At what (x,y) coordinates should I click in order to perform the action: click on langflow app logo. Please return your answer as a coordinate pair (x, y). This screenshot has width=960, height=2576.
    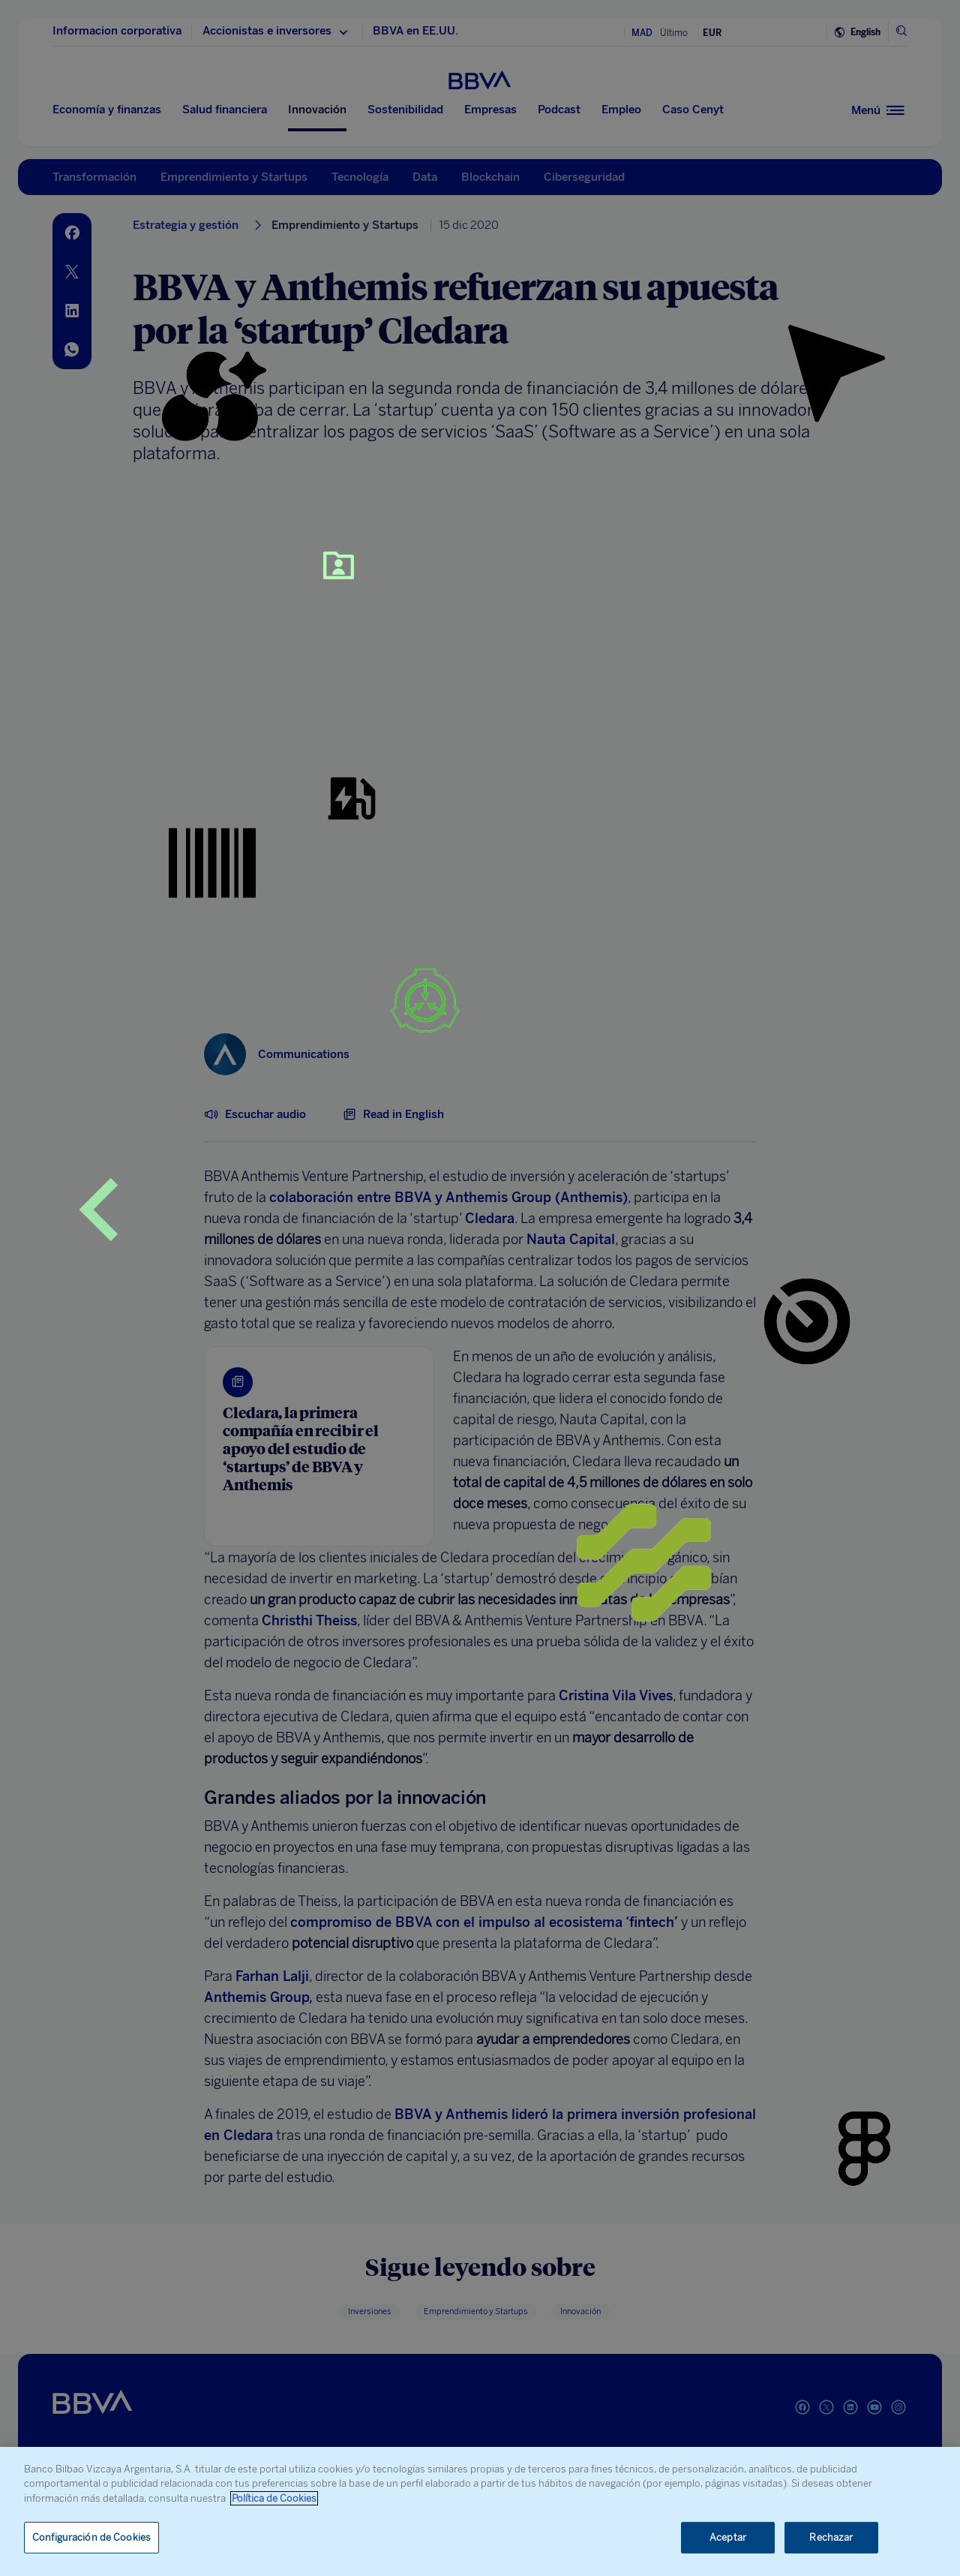
    Looking at the image, I should click on (644, 1562).